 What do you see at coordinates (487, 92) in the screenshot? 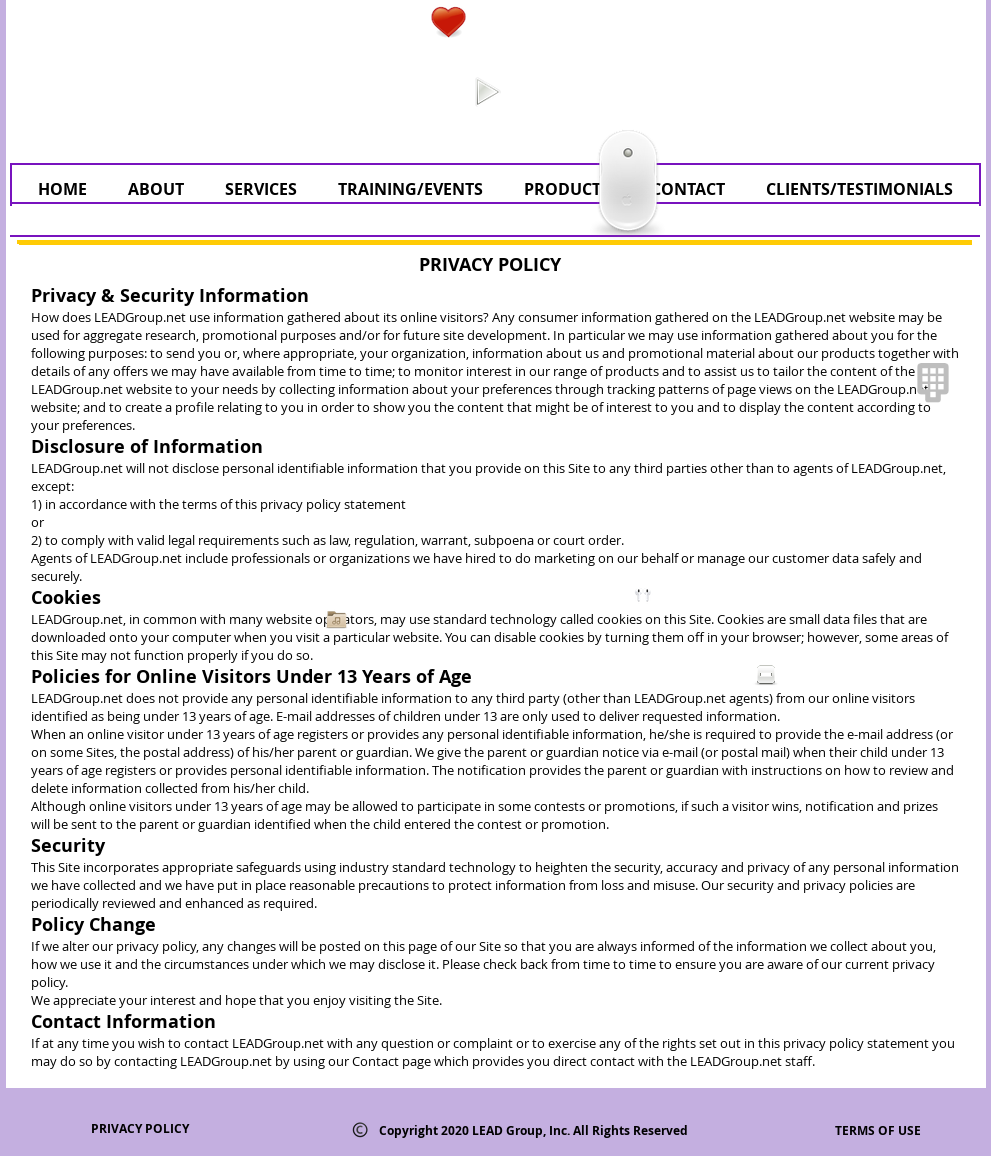
I see `start media playback` at bounding box center [487, 92].